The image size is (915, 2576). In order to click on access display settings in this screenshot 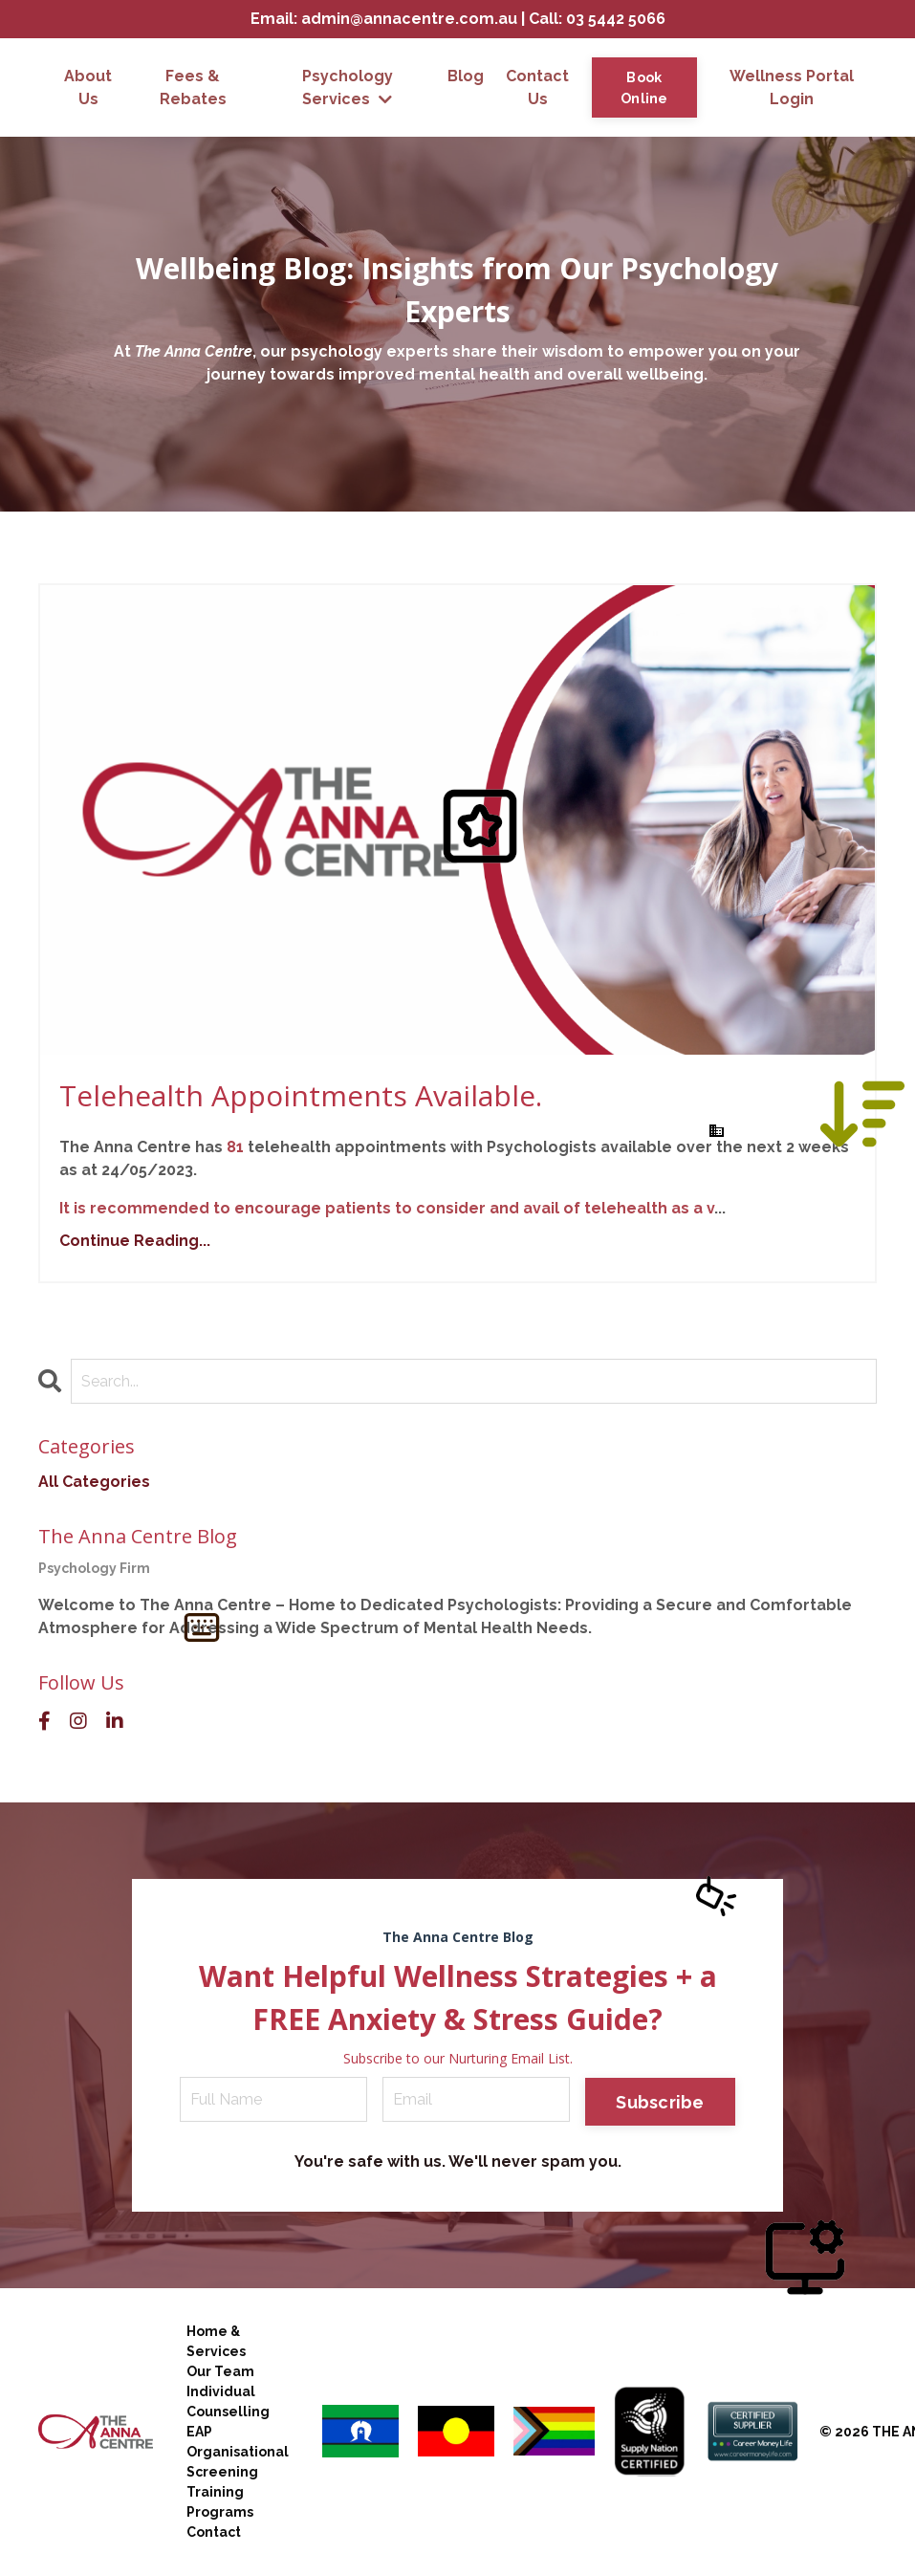, I will do `click(805, 2259)`.